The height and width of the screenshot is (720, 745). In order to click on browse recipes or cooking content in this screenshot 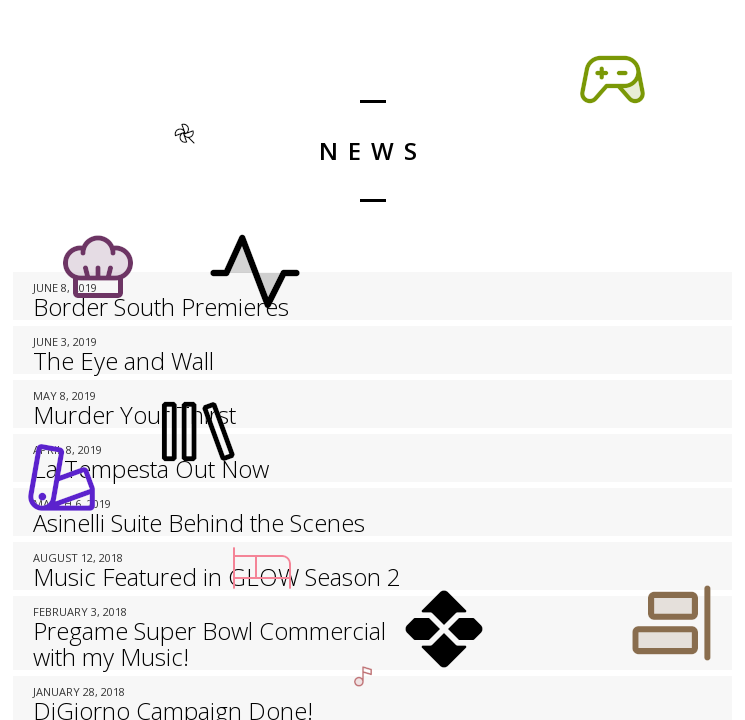, I will do `click(98, 268)`.